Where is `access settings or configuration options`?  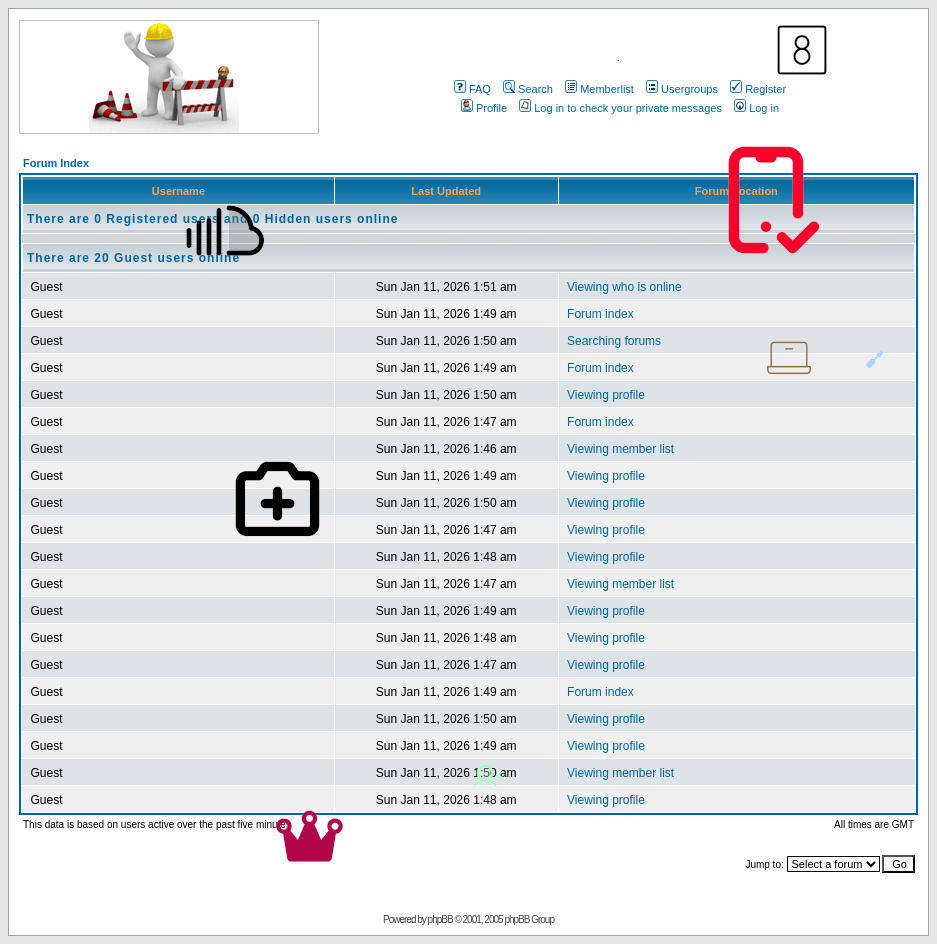 access settings or configuration options is located at coordinates (874, 359).